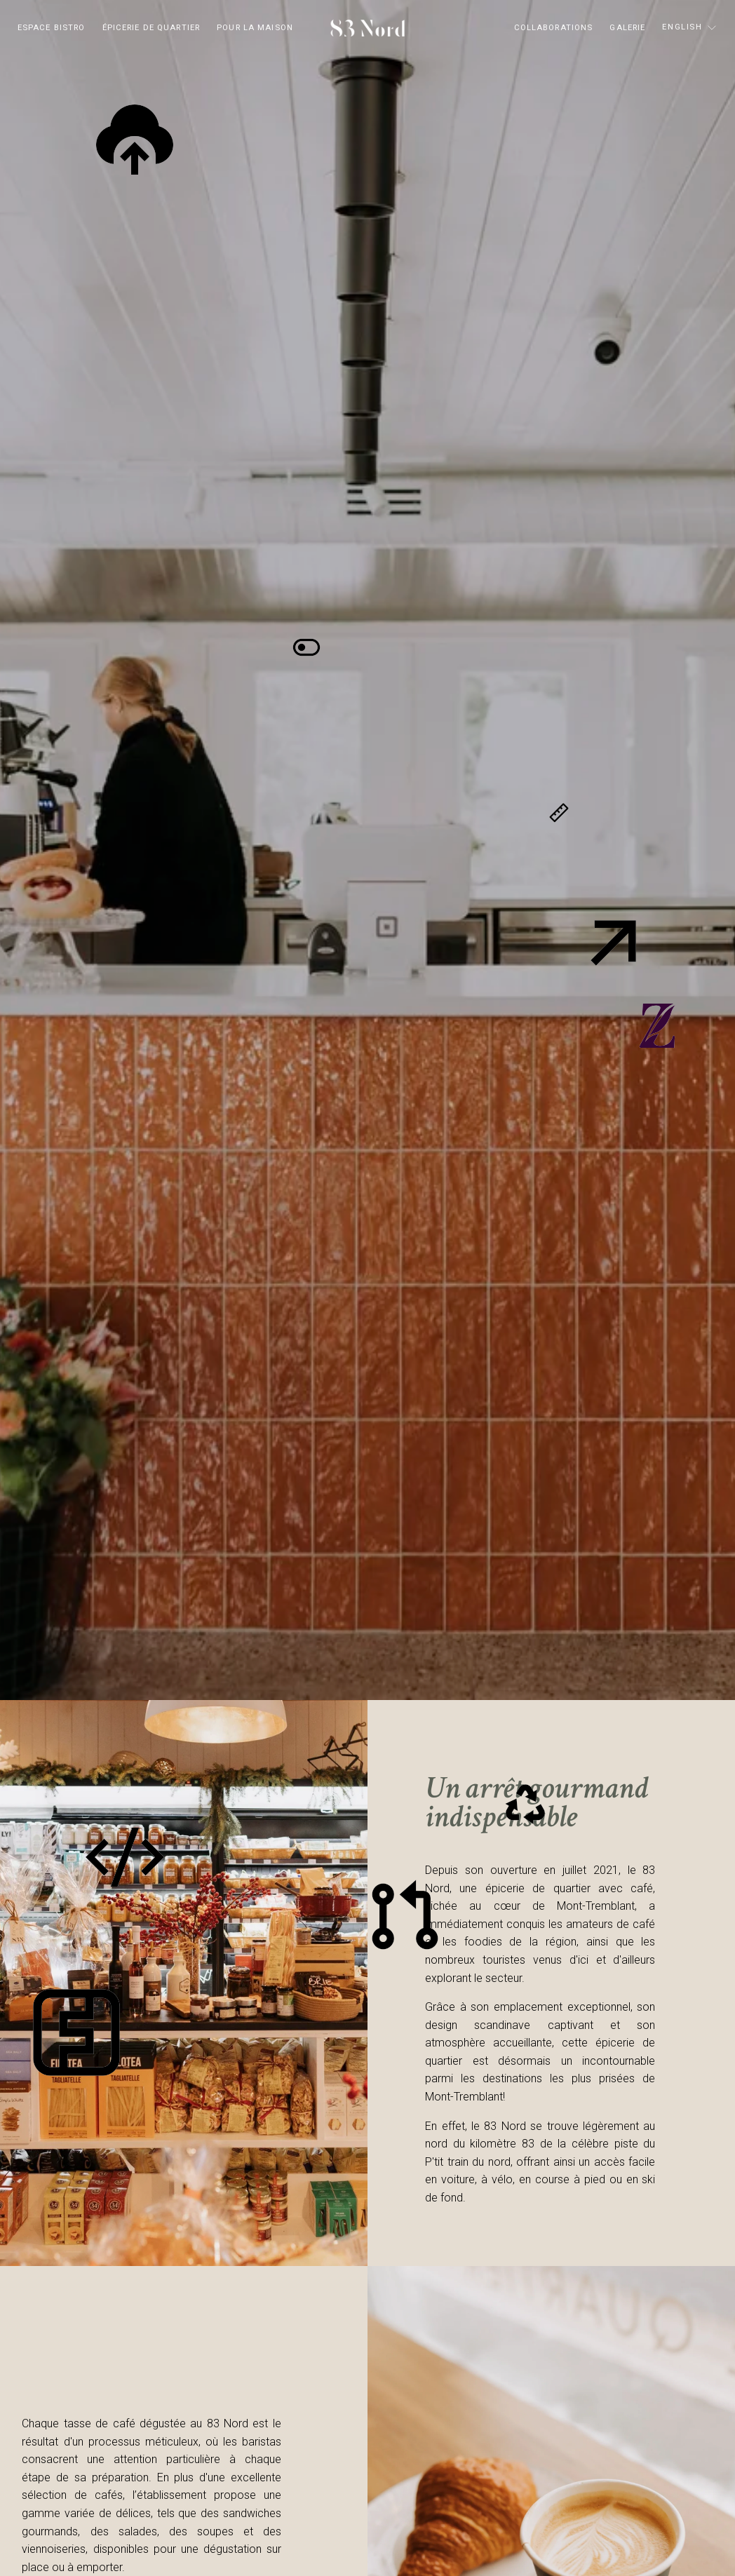  Describe the element at coordinates (405, 1916) in the screenshot. I see `view or create a git pull request` at that location.